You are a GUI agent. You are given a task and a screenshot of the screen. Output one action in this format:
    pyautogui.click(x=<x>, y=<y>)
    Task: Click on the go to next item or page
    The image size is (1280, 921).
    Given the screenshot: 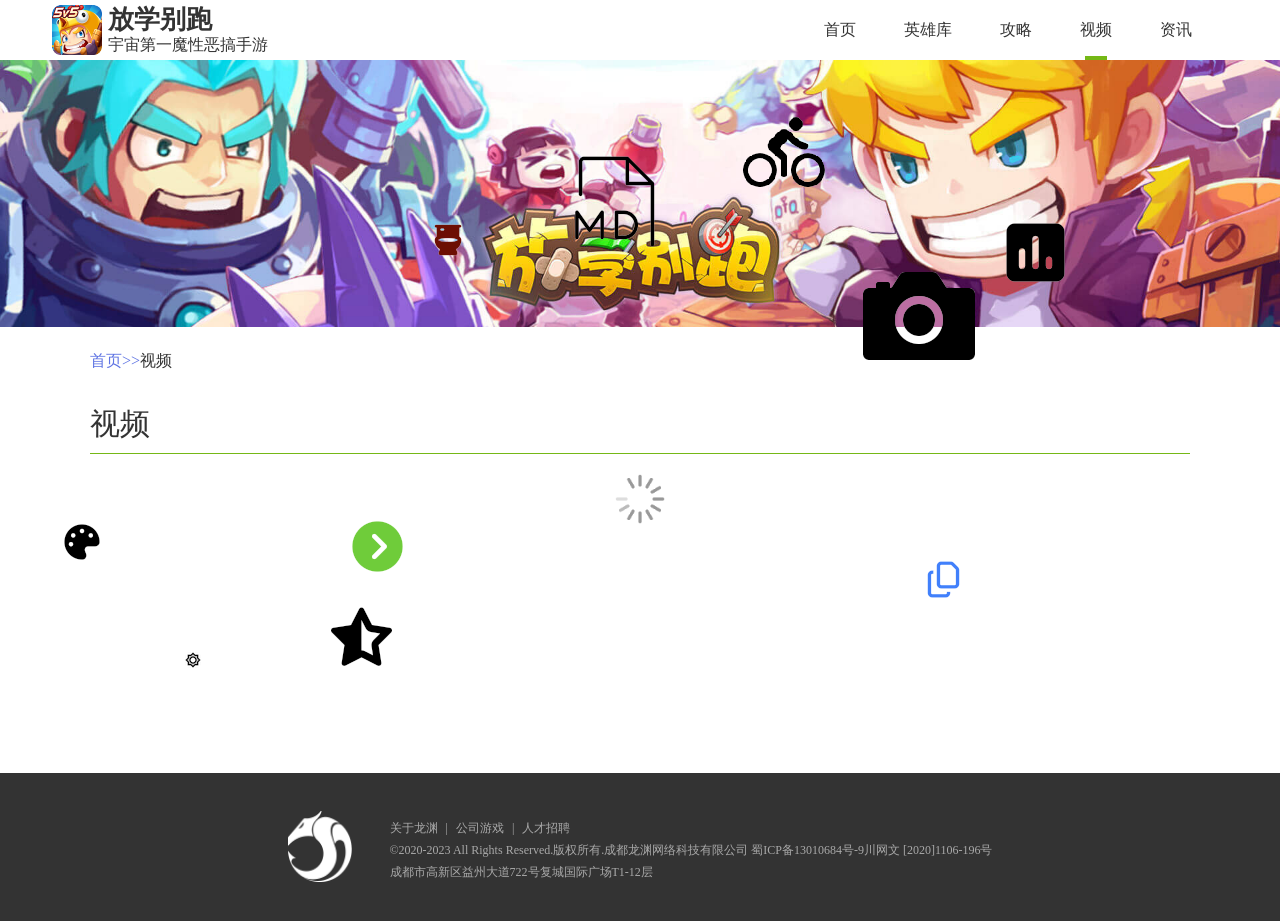 What is the action you would take?
    pyautogui.click(x=377, y=546)
    